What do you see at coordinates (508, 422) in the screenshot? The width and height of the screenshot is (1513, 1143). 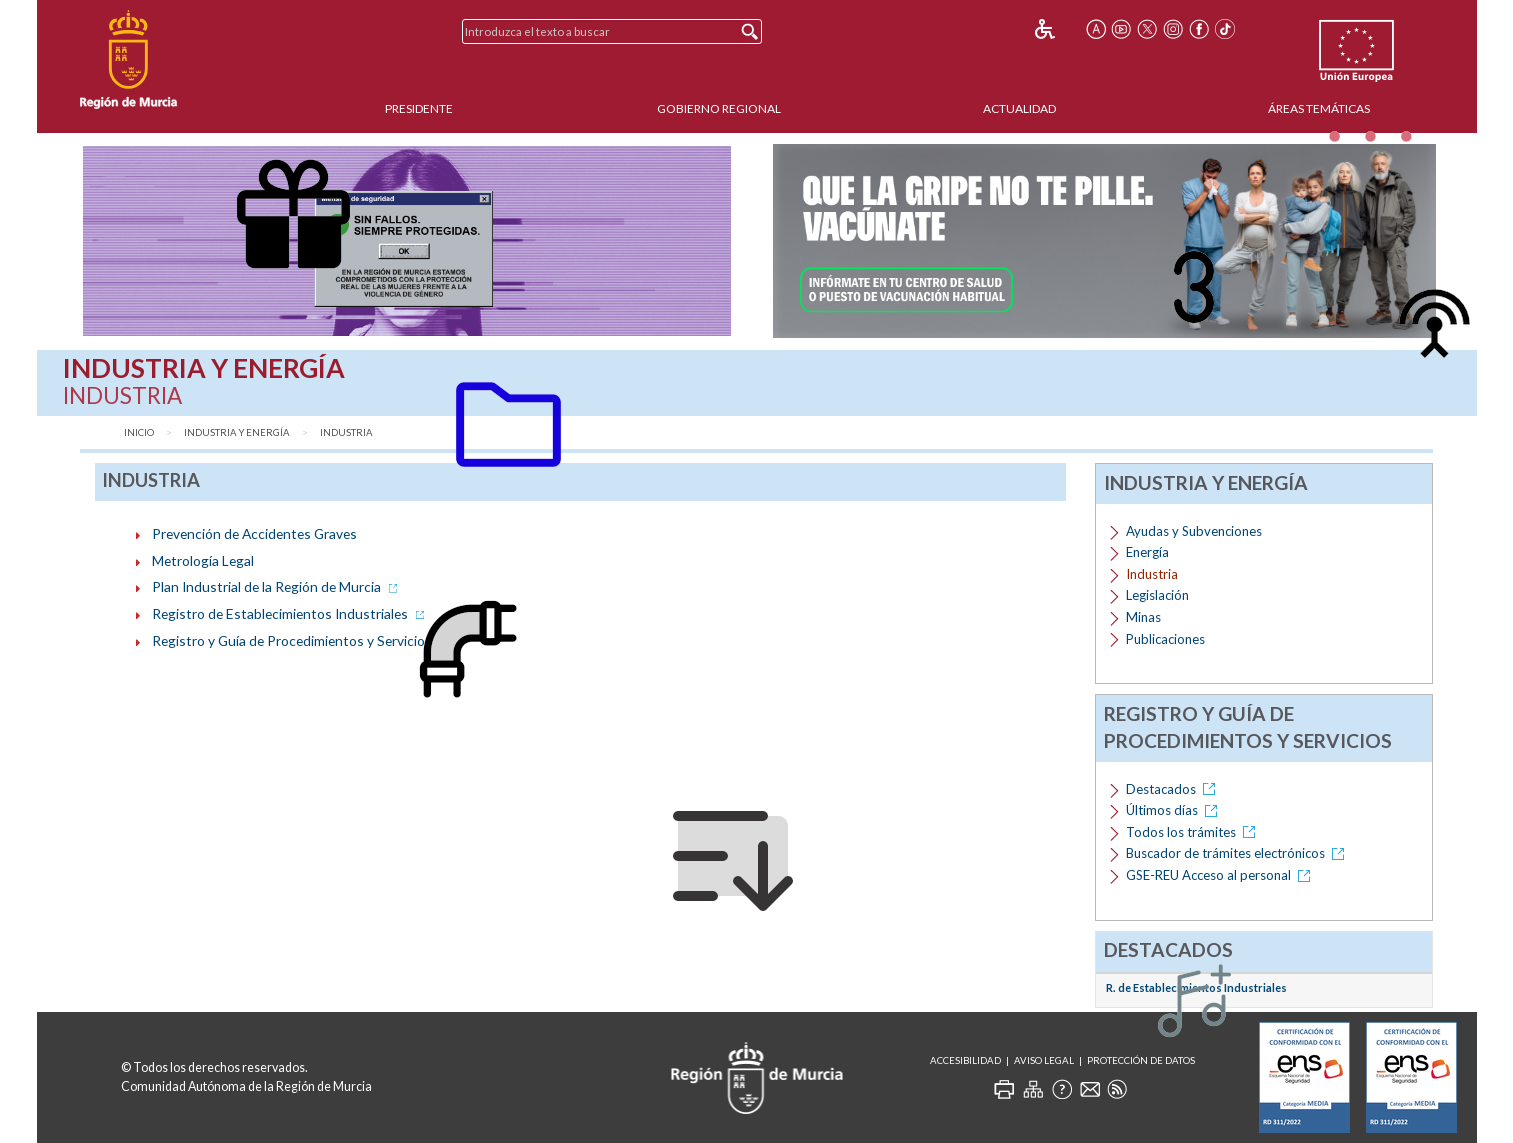 I see `open a folder to view its contents` at bounding box center [508, 422].